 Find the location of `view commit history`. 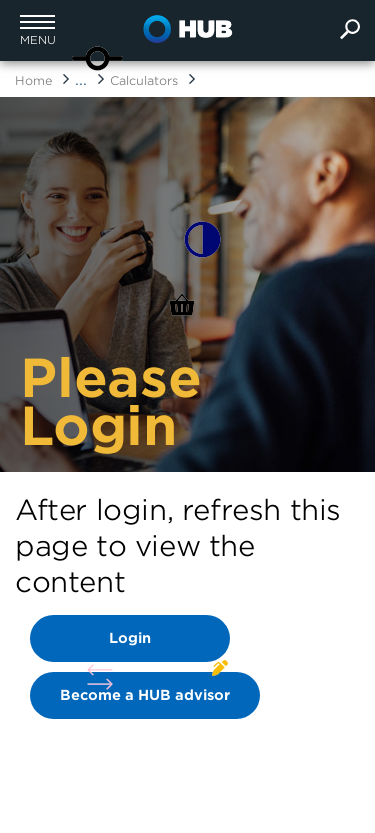

view commit history is located at coordinates (97, 58).